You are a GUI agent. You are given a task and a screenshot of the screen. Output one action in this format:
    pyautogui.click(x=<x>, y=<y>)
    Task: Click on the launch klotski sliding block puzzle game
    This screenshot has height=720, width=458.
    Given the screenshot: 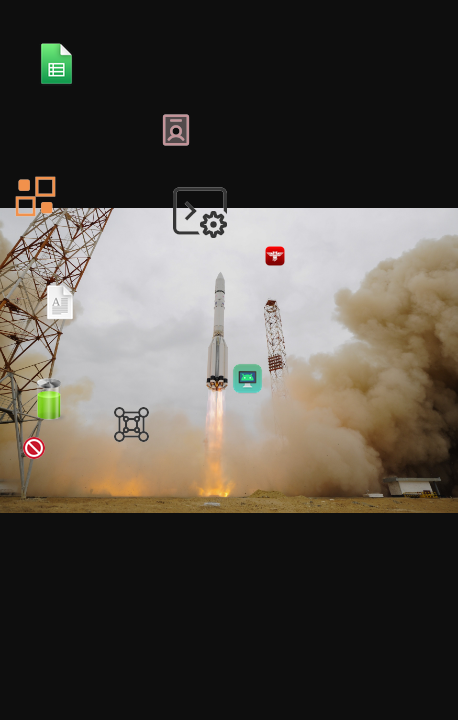 What is the action you would take?
    pyautogui.click(x=35, y=196)
    